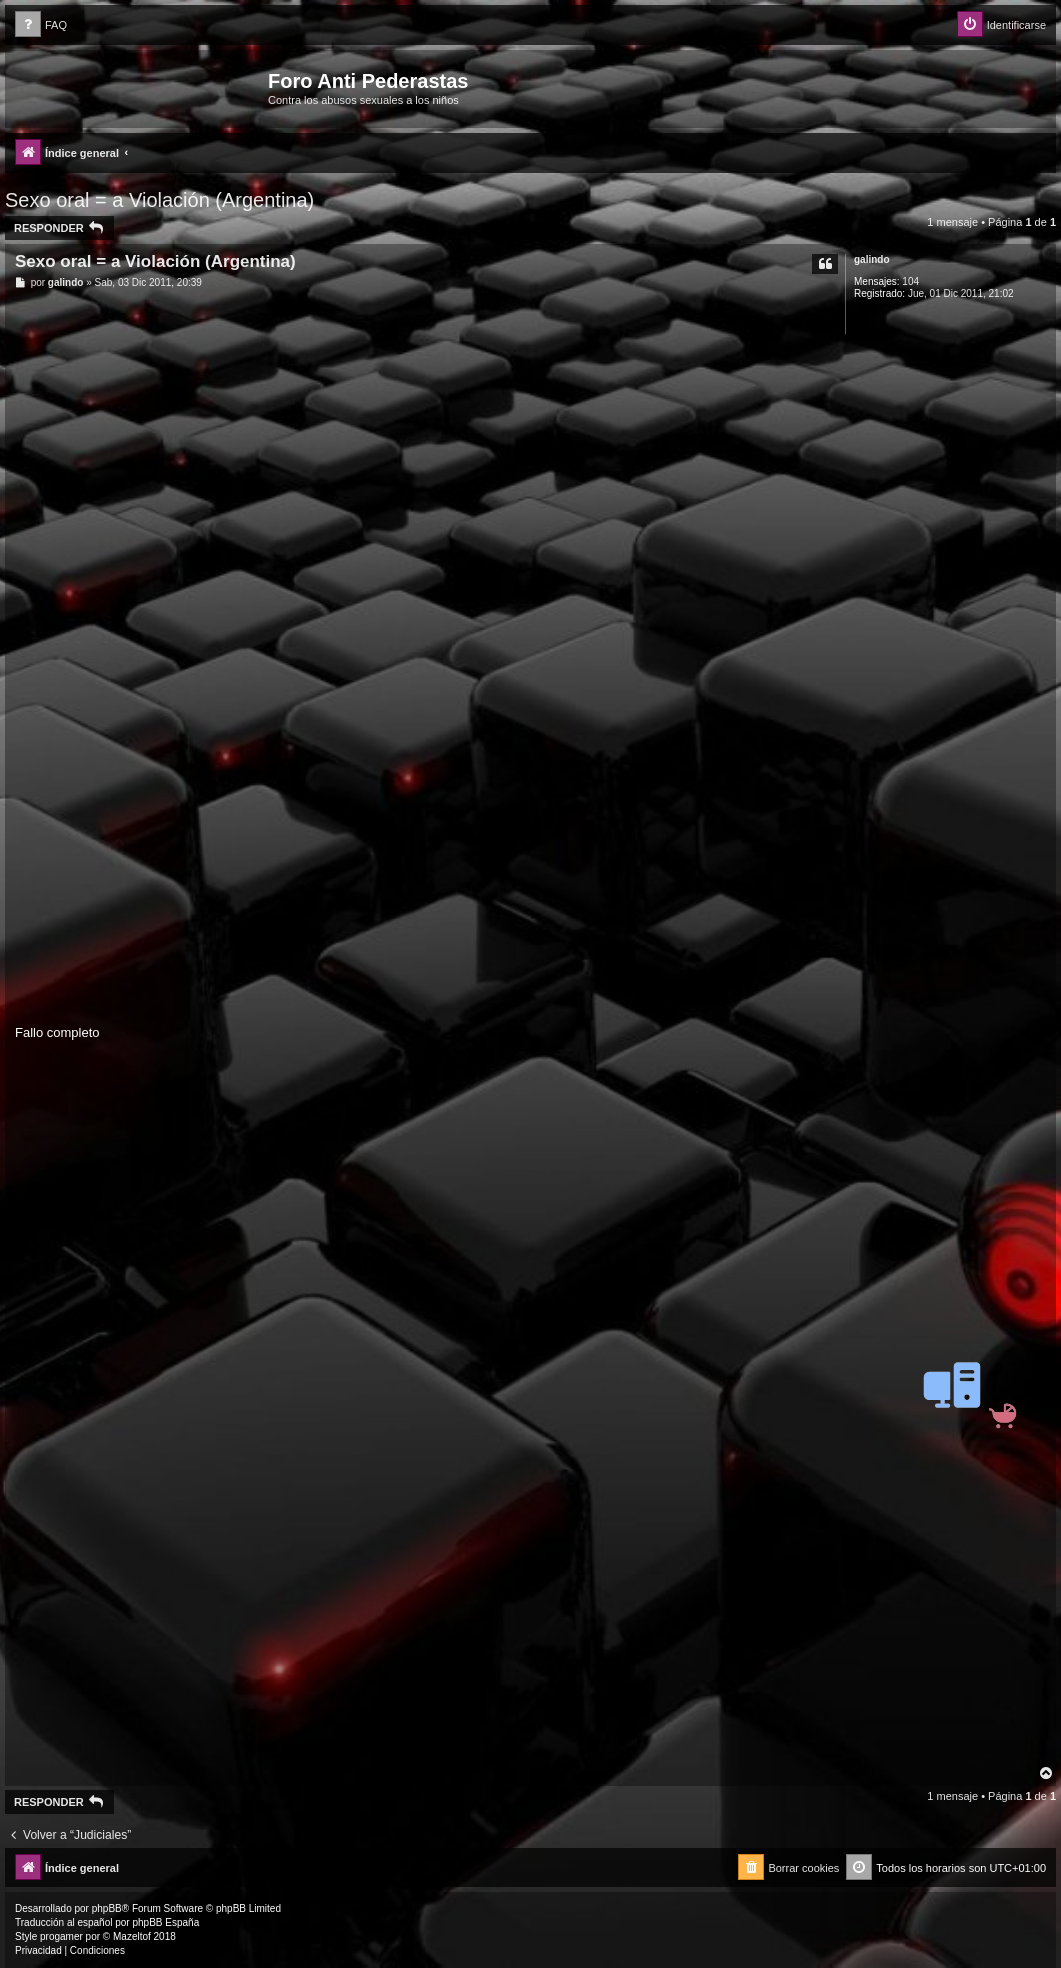  What do you see at coordinates (1003, 1415) in the screenshot?
I see `access baby or parenting-related features` at bounding box center [1003, 1415].